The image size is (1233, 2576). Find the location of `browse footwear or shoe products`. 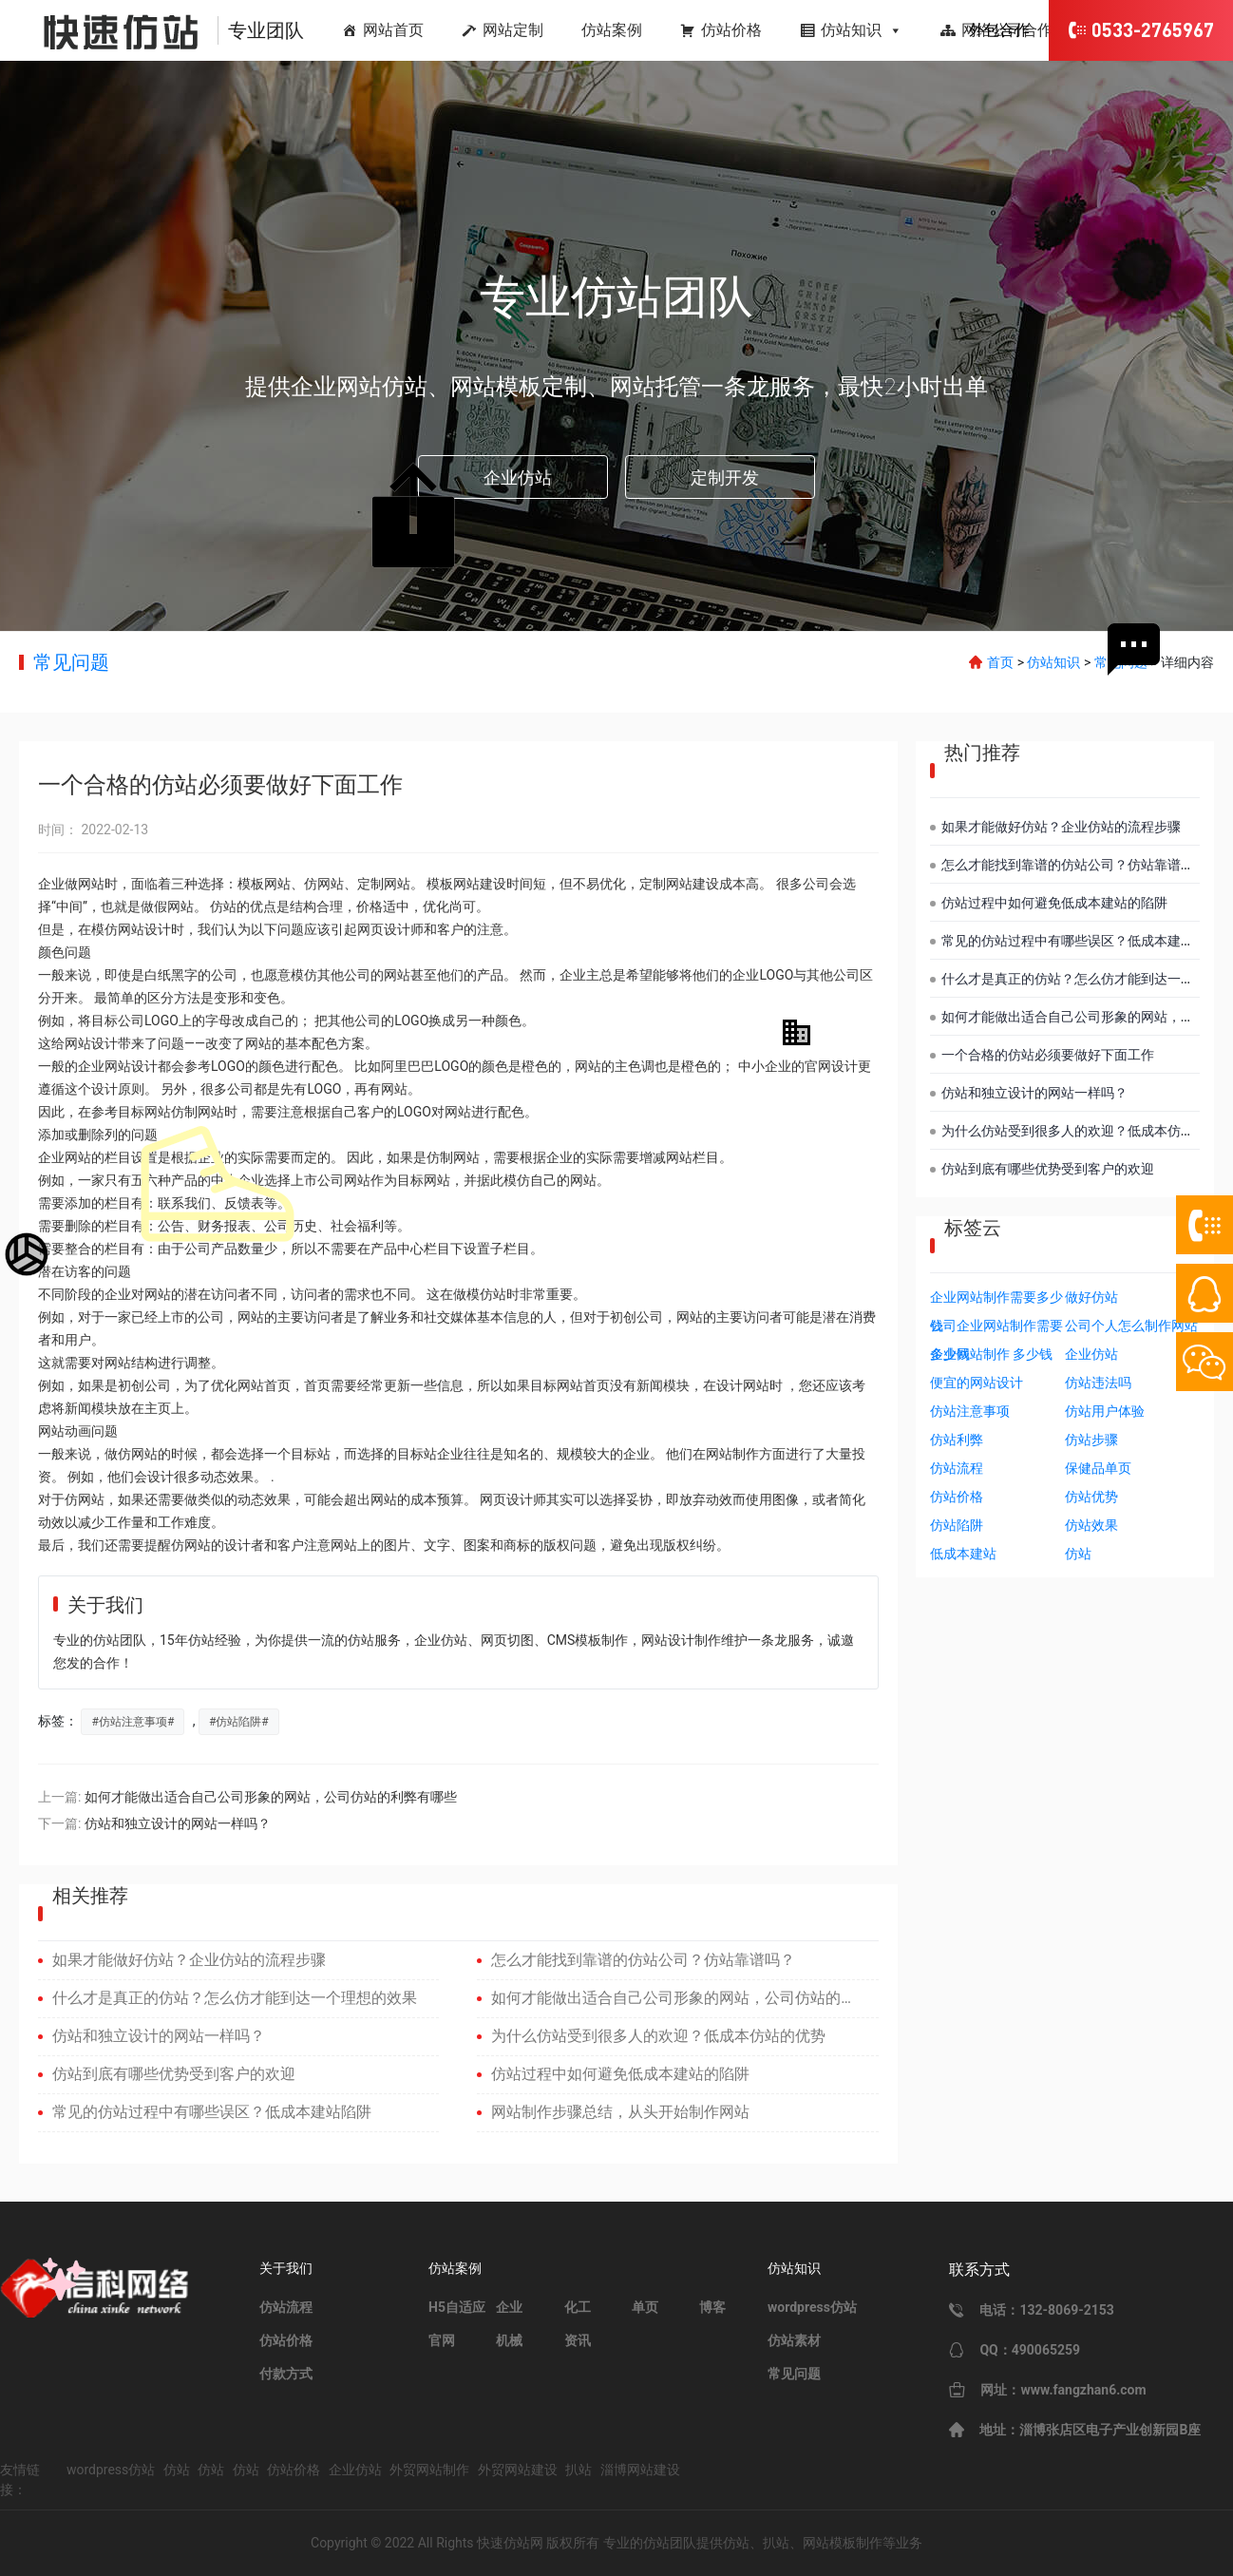

browse footwear or shoe products is located at coordinates (209, 1189).